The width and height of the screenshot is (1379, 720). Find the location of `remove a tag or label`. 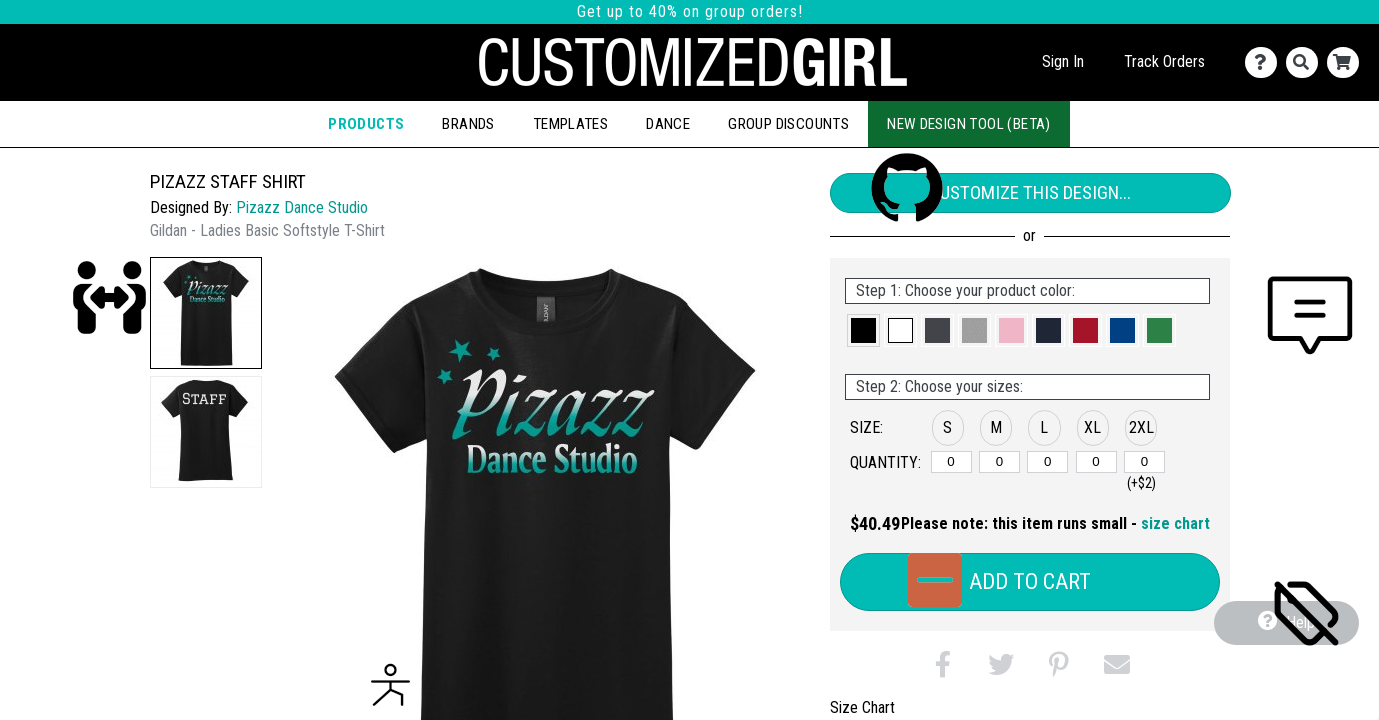

remove a tag or label is located at coordinates (1306, 613).